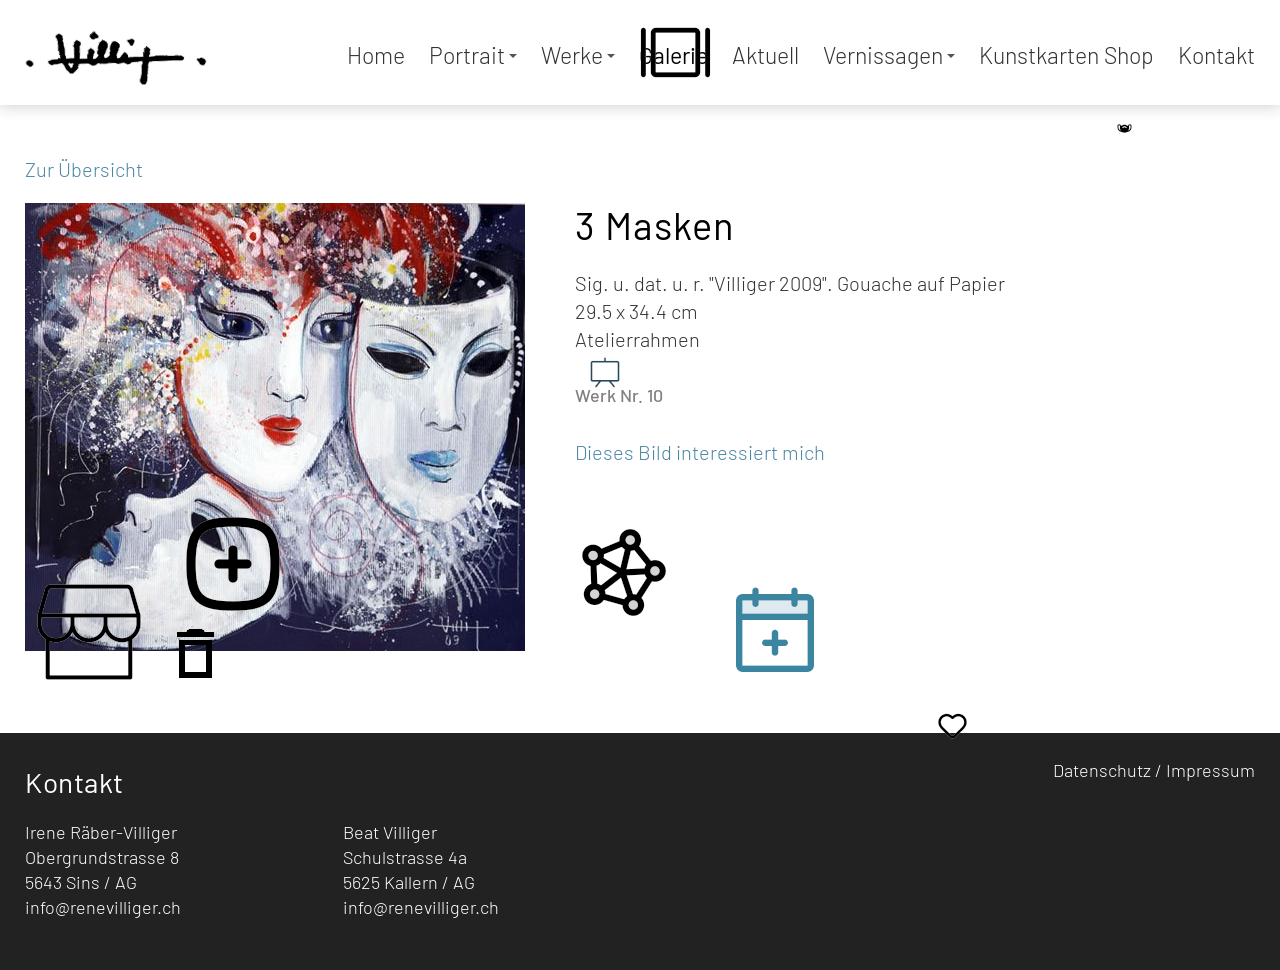 The width and height of the screenshot is (1280, 970). Describe the element at coordinates (195, 653) in the screenshot. I see `delete an item` at that location.